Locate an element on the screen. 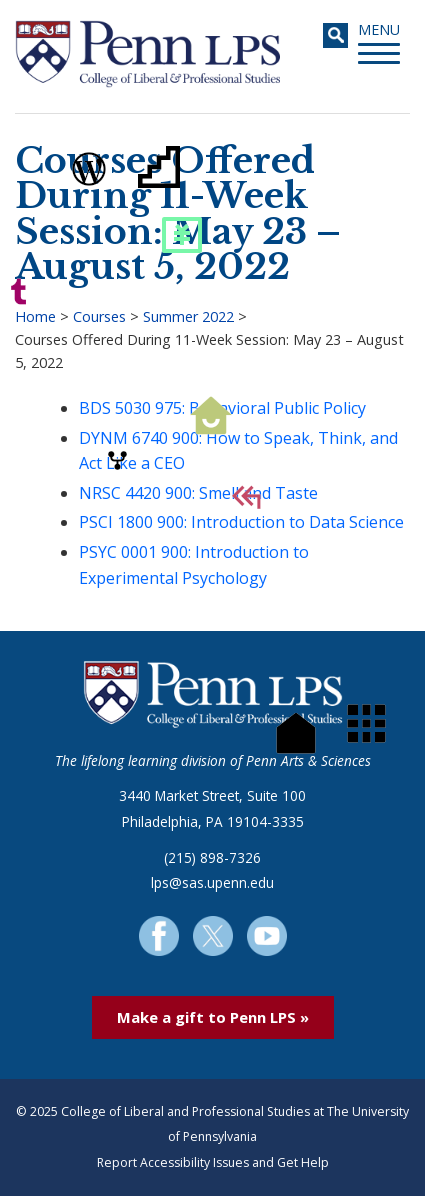 This screenshot has height=1196, width=425. fork a repository is located at coordinates (117, 460).